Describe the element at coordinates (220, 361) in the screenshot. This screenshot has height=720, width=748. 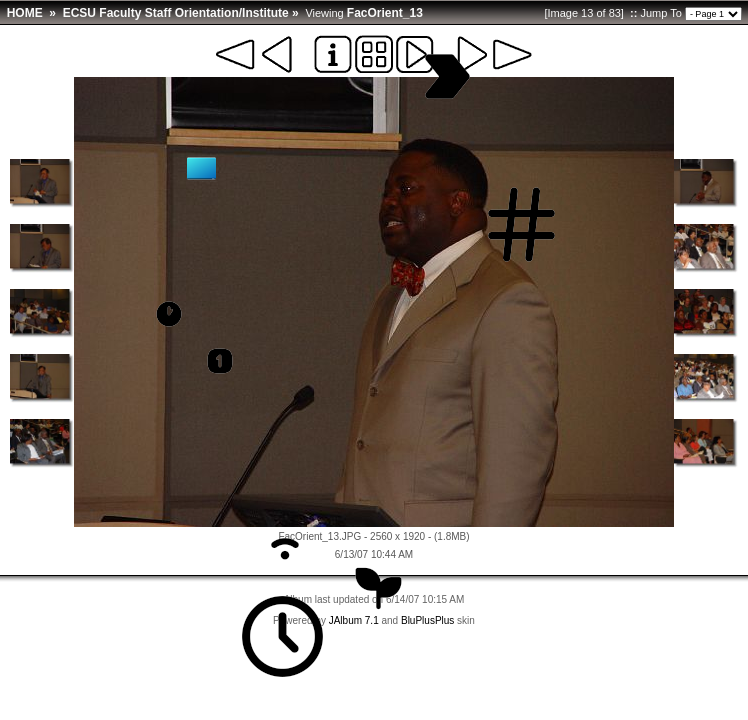
I see `indicates step one in a multi-step process` at that location.